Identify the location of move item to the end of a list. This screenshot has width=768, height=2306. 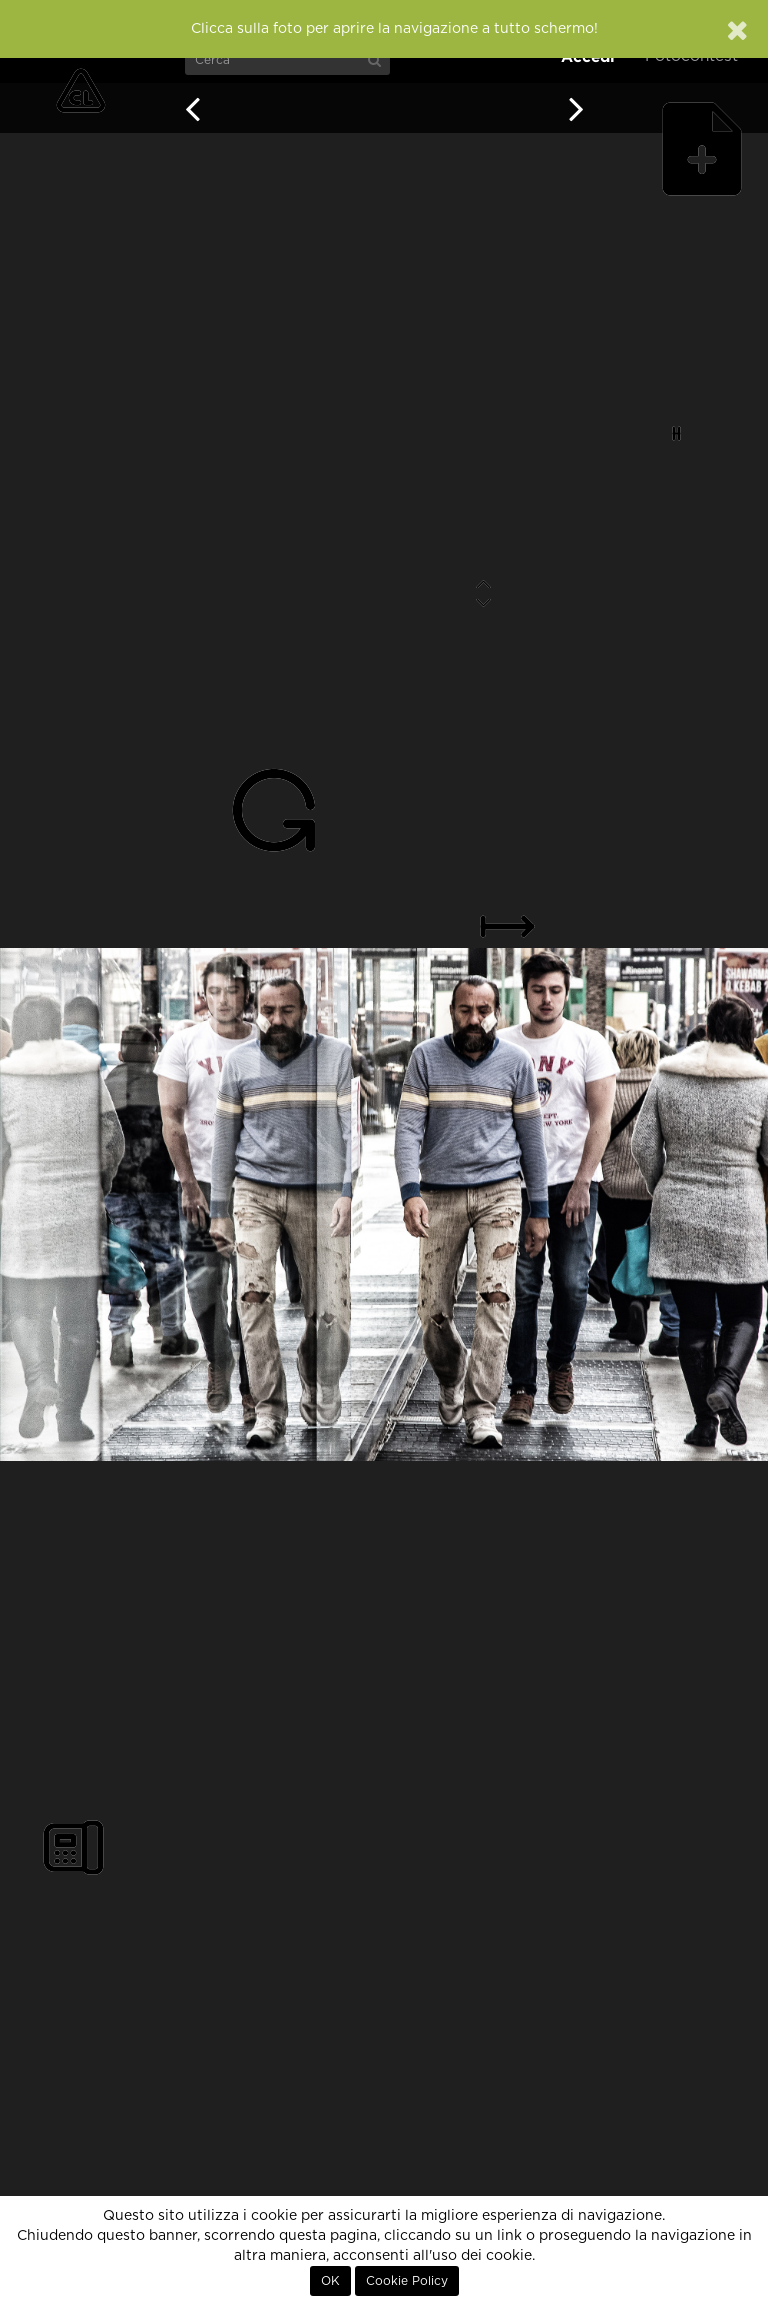
(507, 926).